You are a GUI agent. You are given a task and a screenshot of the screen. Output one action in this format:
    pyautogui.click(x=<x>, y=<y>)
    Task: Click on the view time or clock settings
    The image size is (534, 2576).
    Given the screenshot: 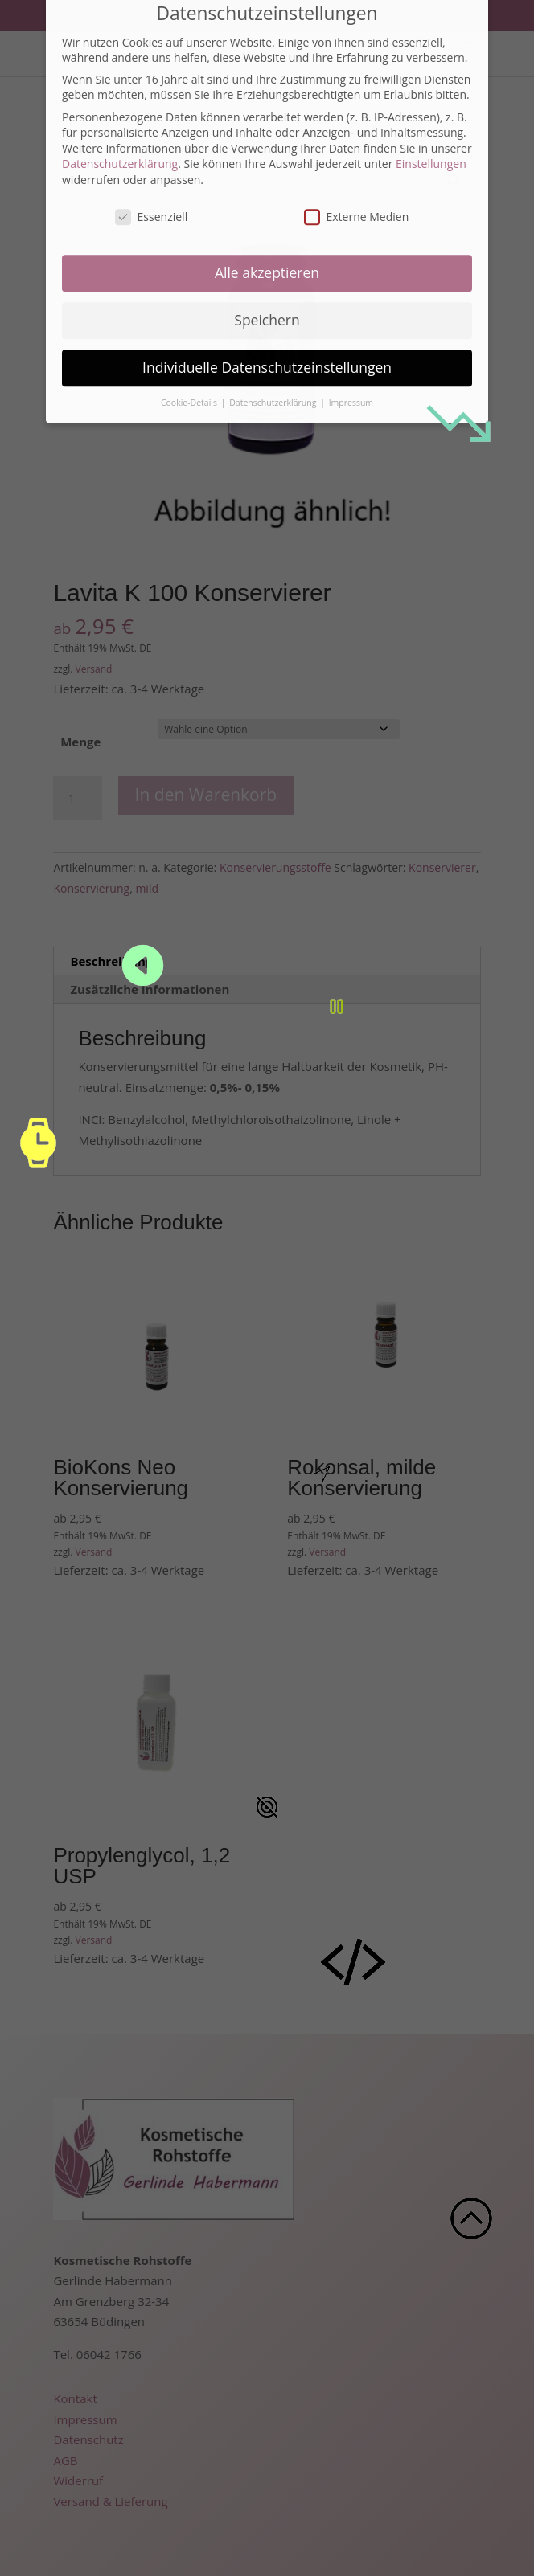 What is the action you would take?
    pyautogui.click(x=38, y=1143)
    